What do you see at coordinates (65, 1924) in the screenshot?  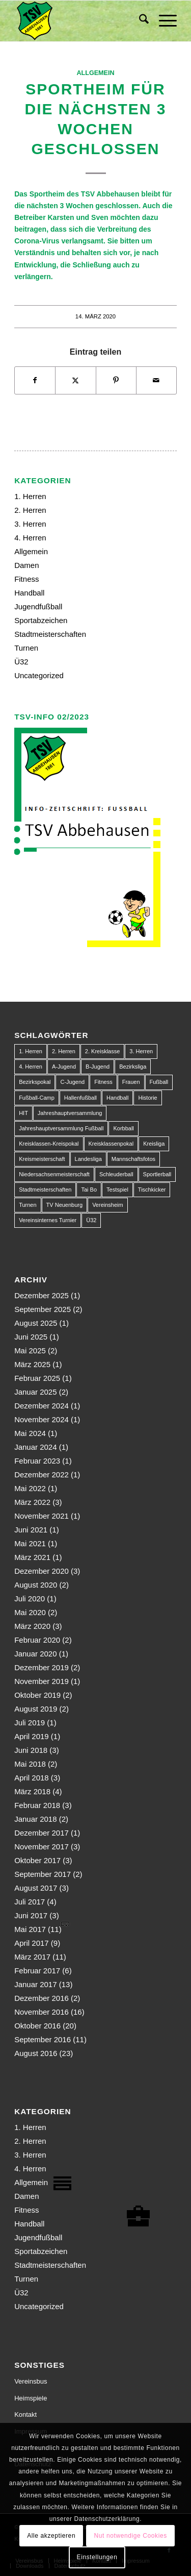 I see `add a smart action or automated button` at bounding box center [65, 1924].